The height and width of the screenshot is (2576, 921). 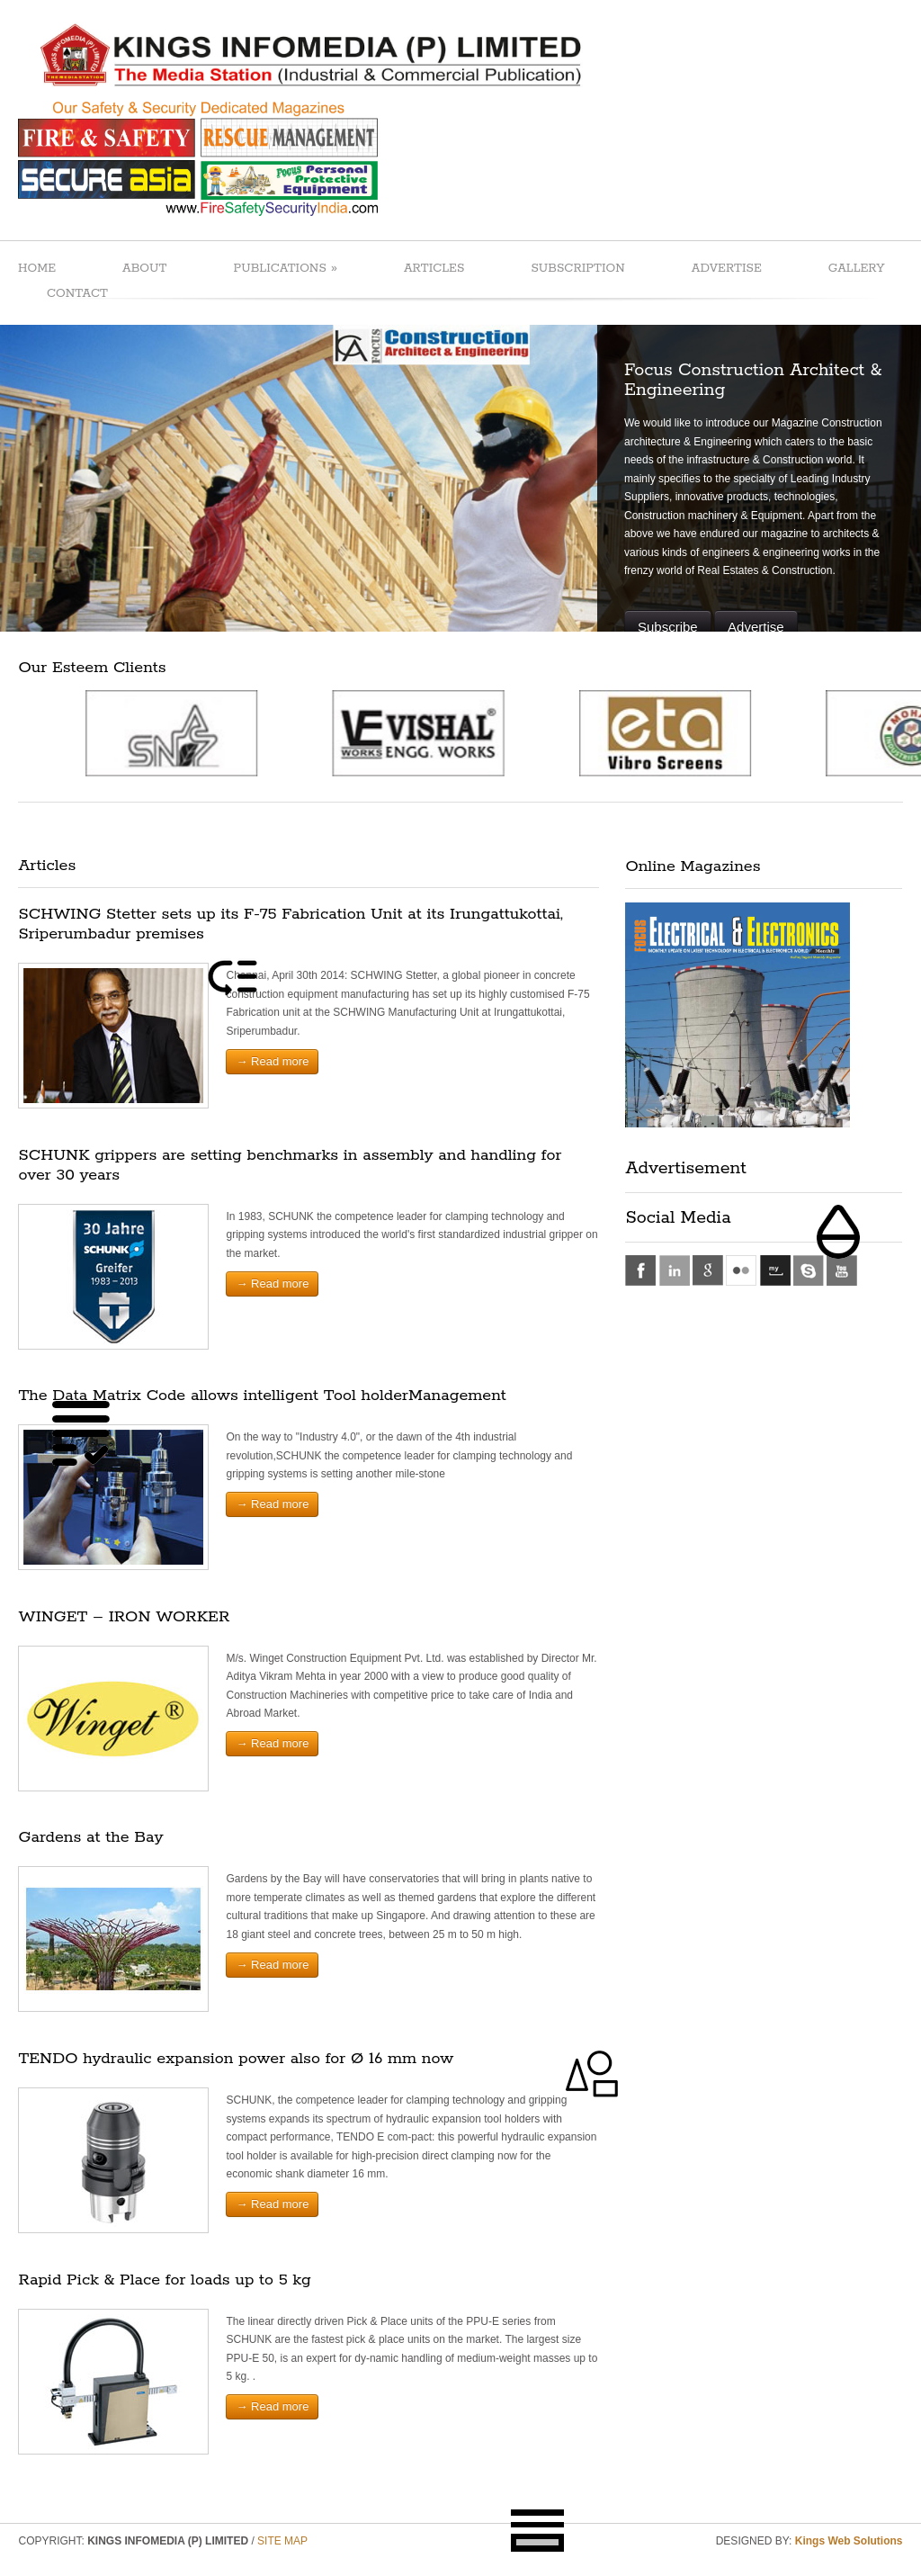 What do you see at coordinates (537, 2530) in the screenshot?
I see `split view horizontally` at bounding box center [537, 2530].